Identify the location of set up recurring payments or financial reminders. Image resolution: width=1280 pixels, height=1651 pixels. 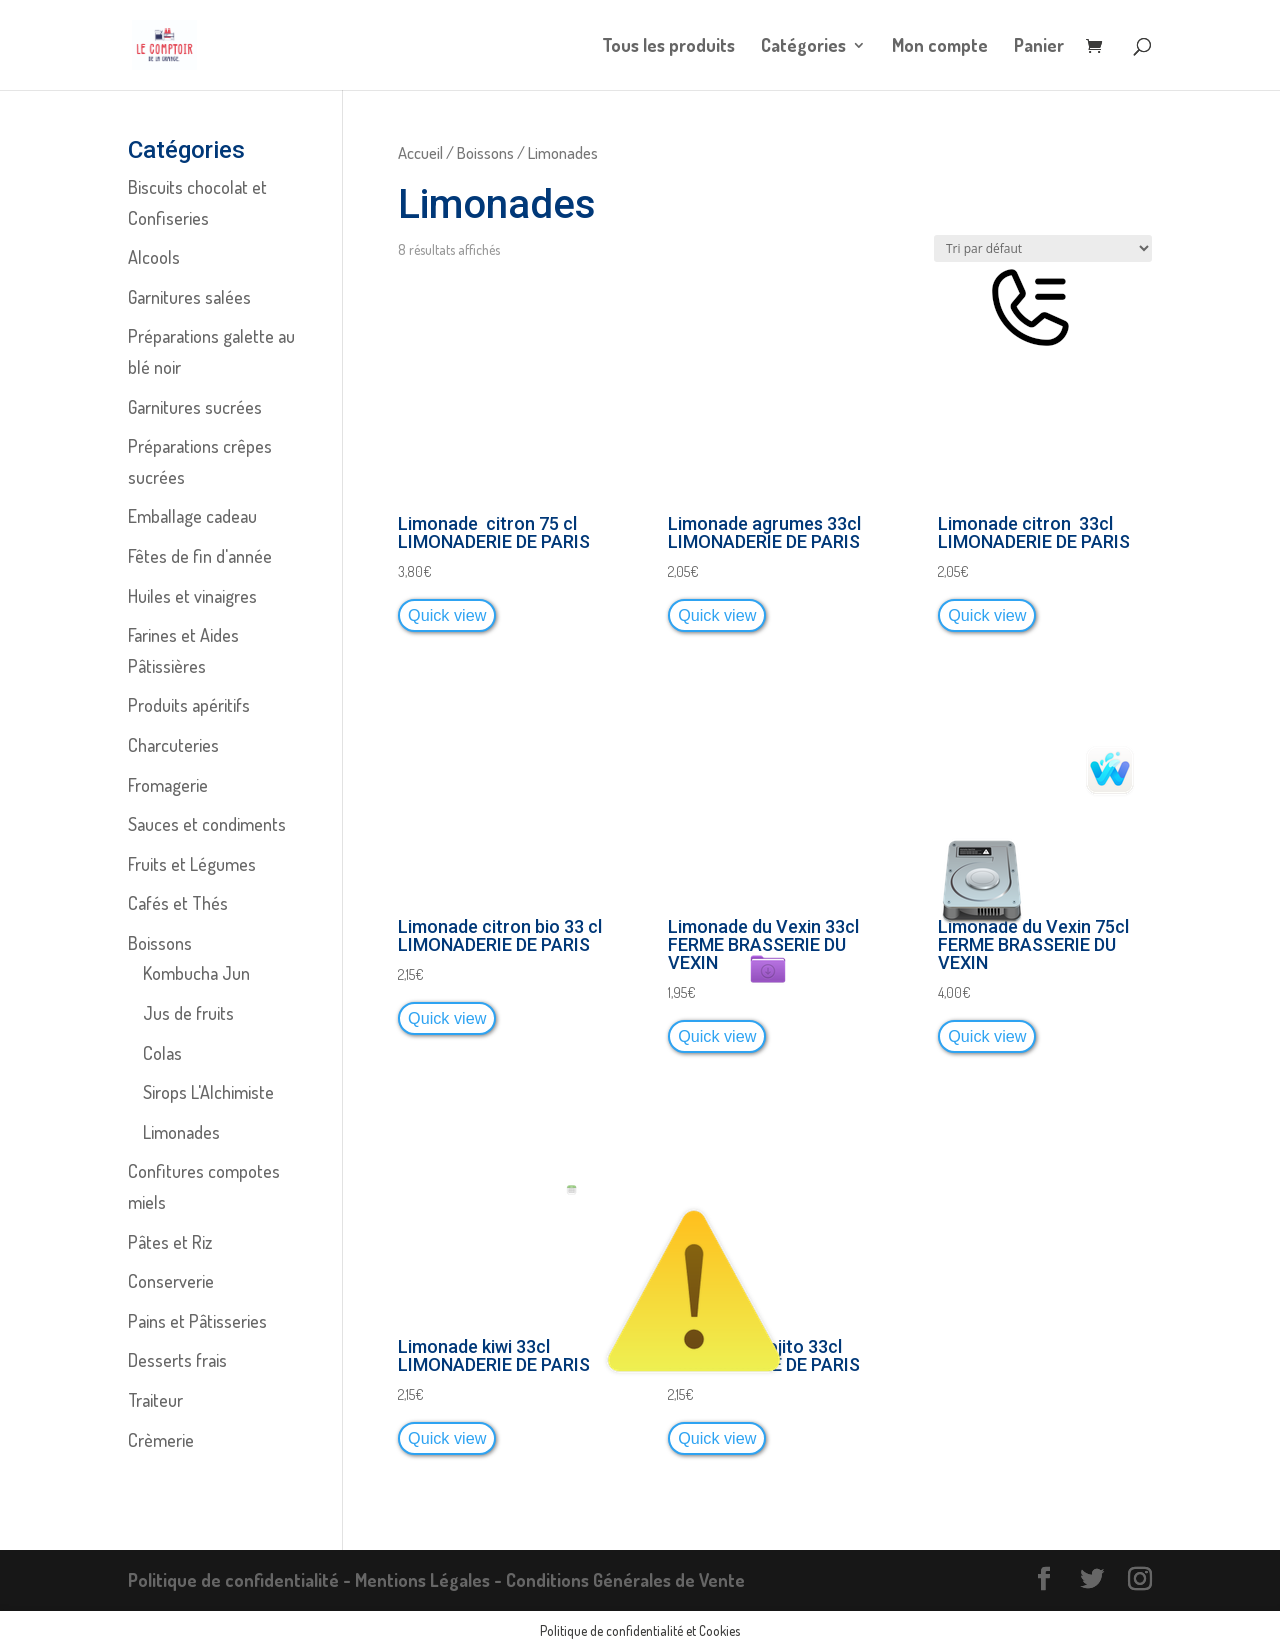
(509, 1106).